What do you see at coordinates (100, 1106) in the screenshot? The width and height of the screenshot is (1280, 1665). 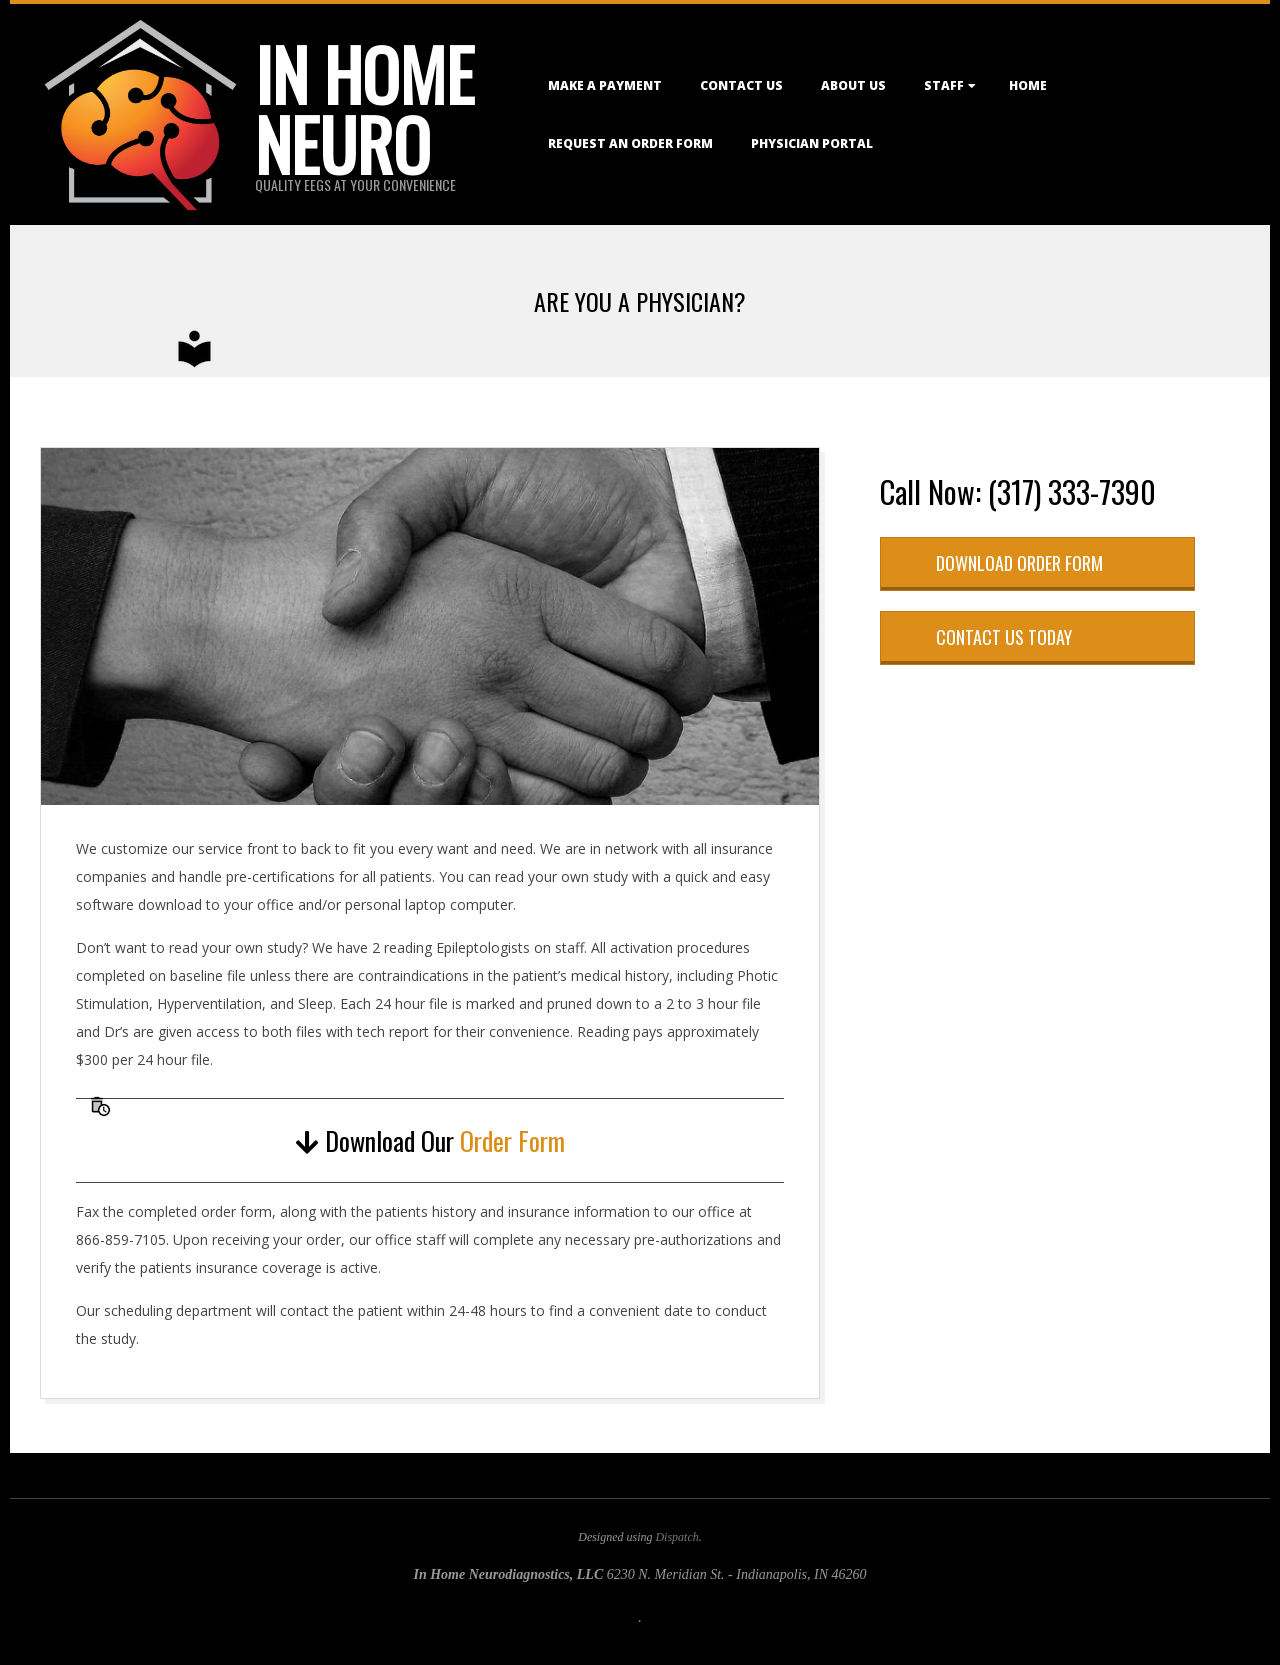 I see `enable auto-delete for temporary files` at bounding box center [100, 1106].